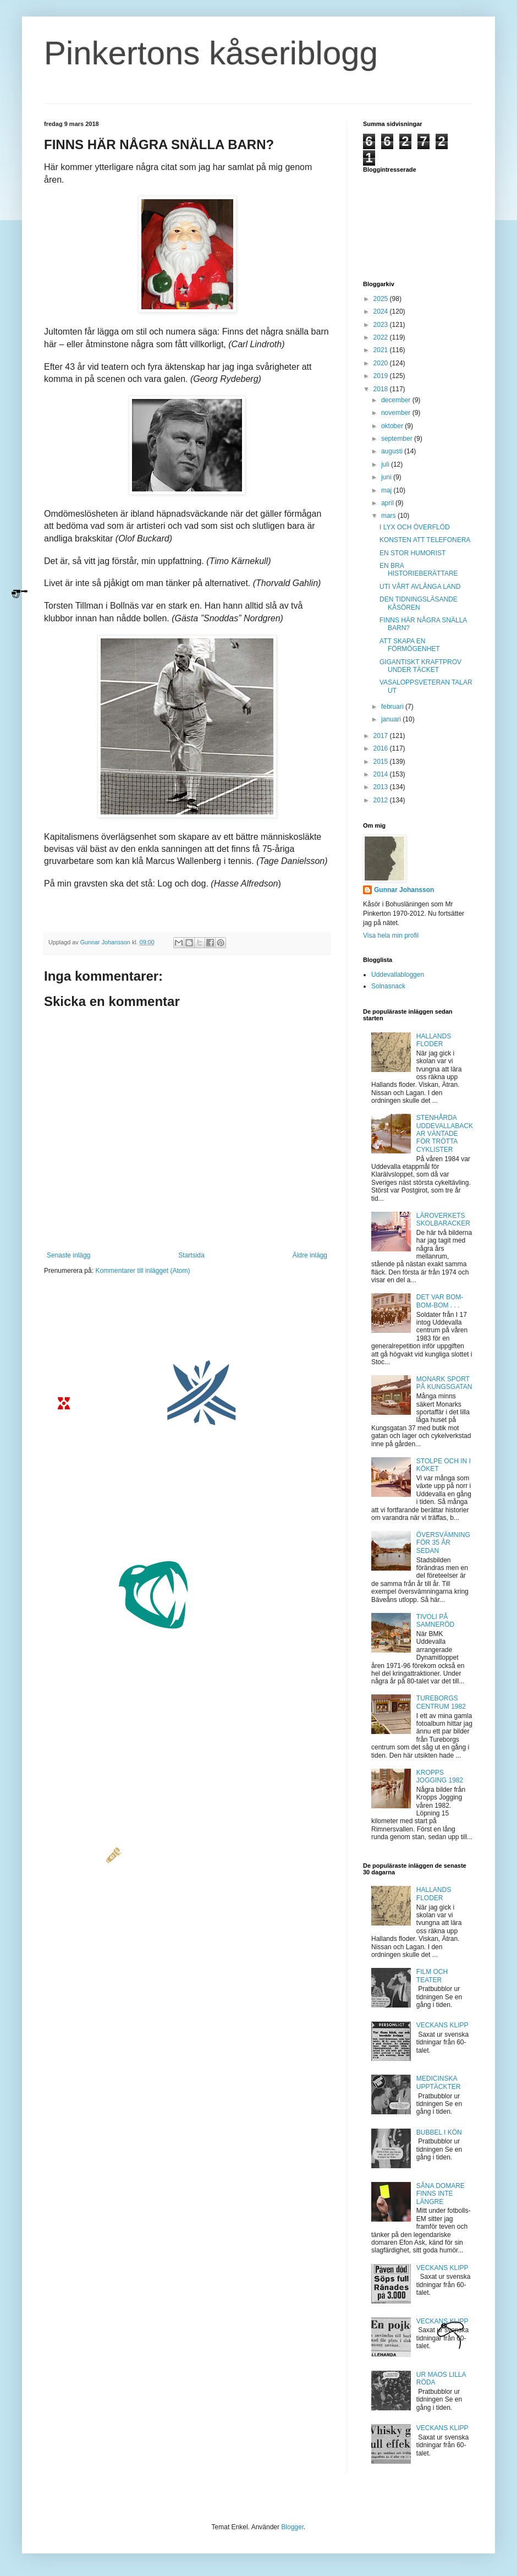 This screenshot has height=2576, width=517. I want to click on select minigun weapon, so click(19, 592).